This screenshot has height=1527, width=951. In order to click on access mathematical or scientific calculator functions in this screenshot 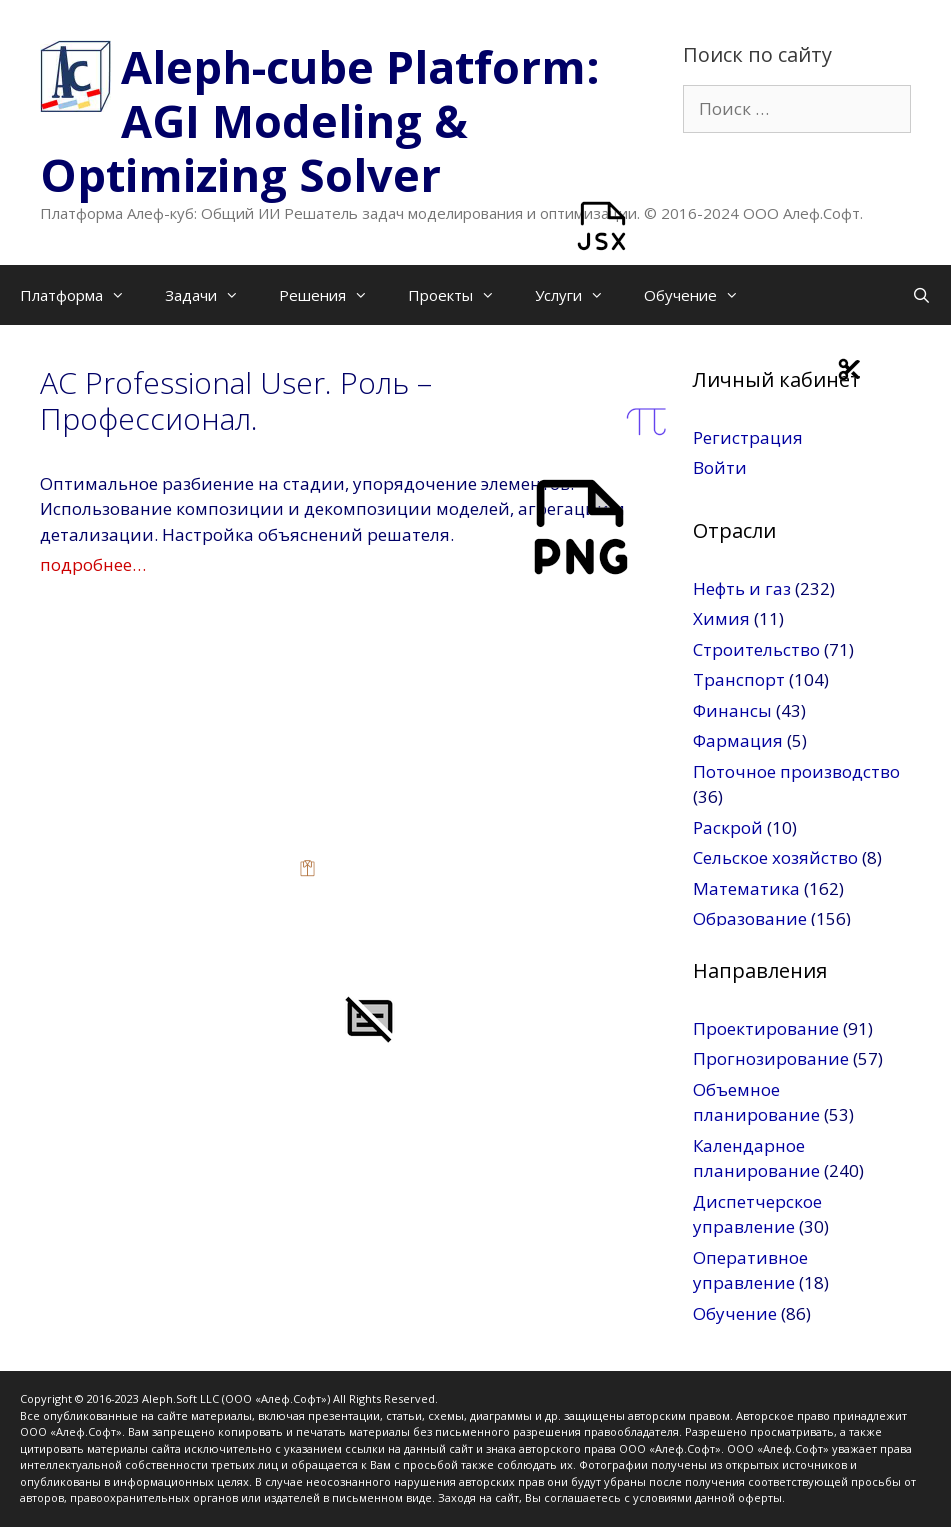, I will do `click(647, 421)`.